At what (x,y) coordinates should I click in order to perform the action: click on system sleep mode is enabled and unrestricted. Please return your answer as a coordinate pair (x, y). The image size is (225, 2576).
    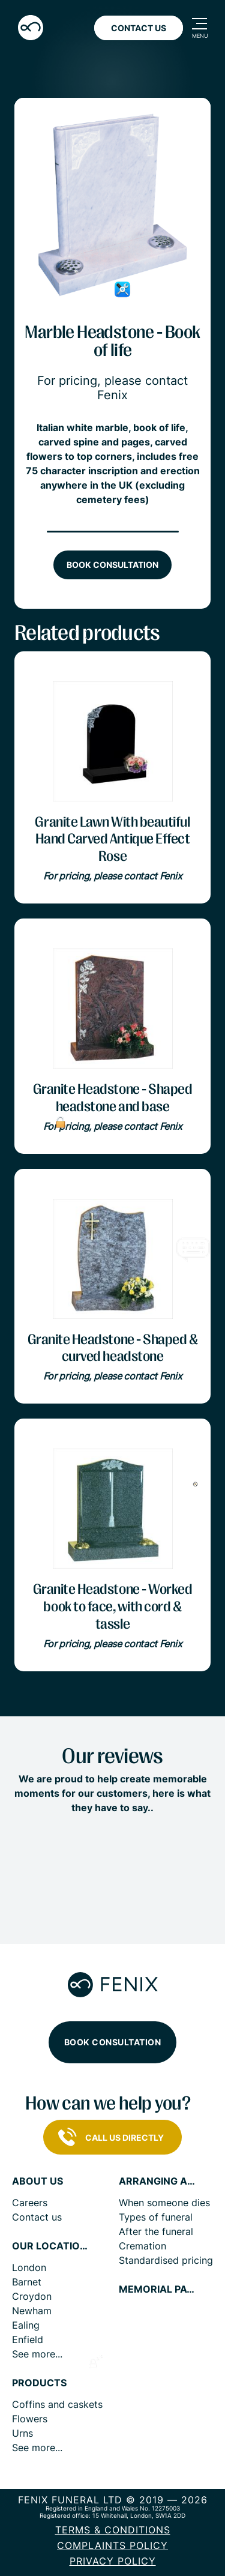
    Looking at the image, I should click on (96, 2362).